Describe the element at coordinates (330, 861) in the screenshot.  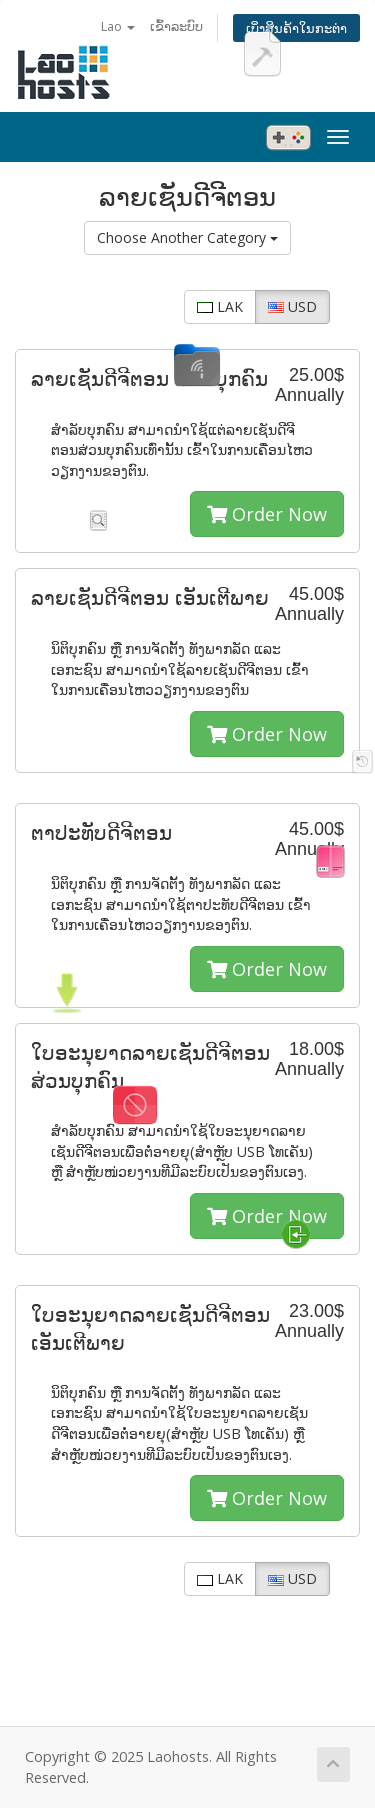
I see `a debian software package file` at that location.